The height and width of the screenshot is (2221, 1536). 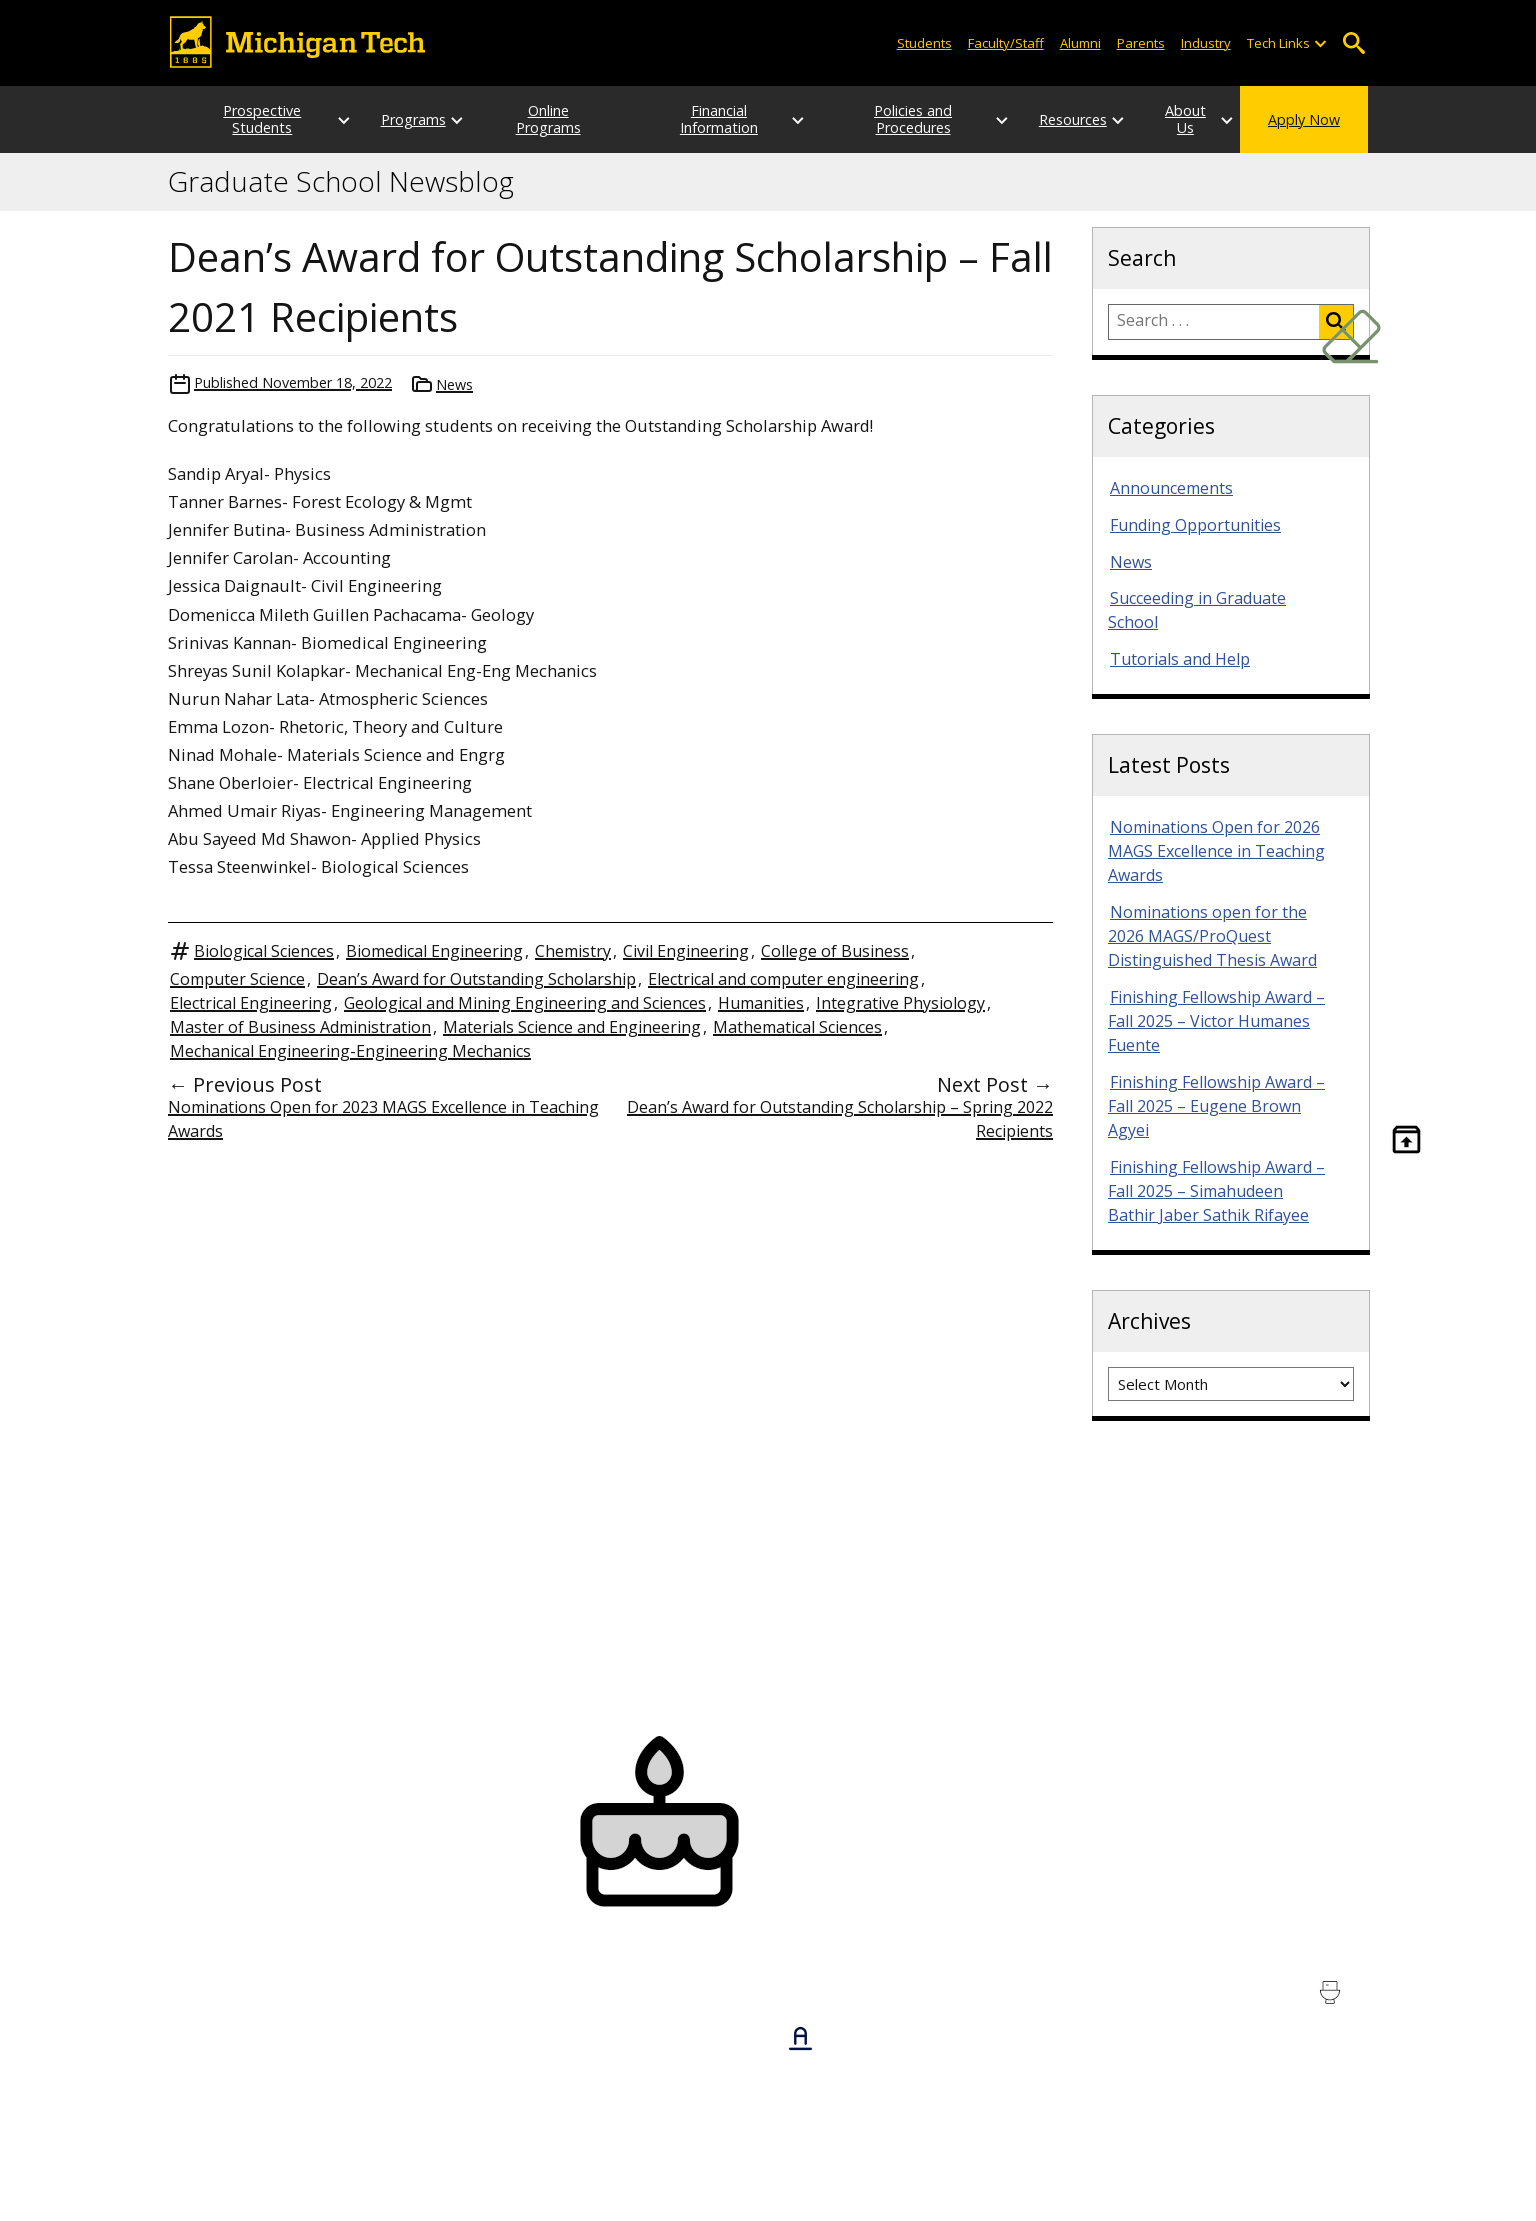 I want to click on unarchive or restore an item, so click(x=1406, y=1139).